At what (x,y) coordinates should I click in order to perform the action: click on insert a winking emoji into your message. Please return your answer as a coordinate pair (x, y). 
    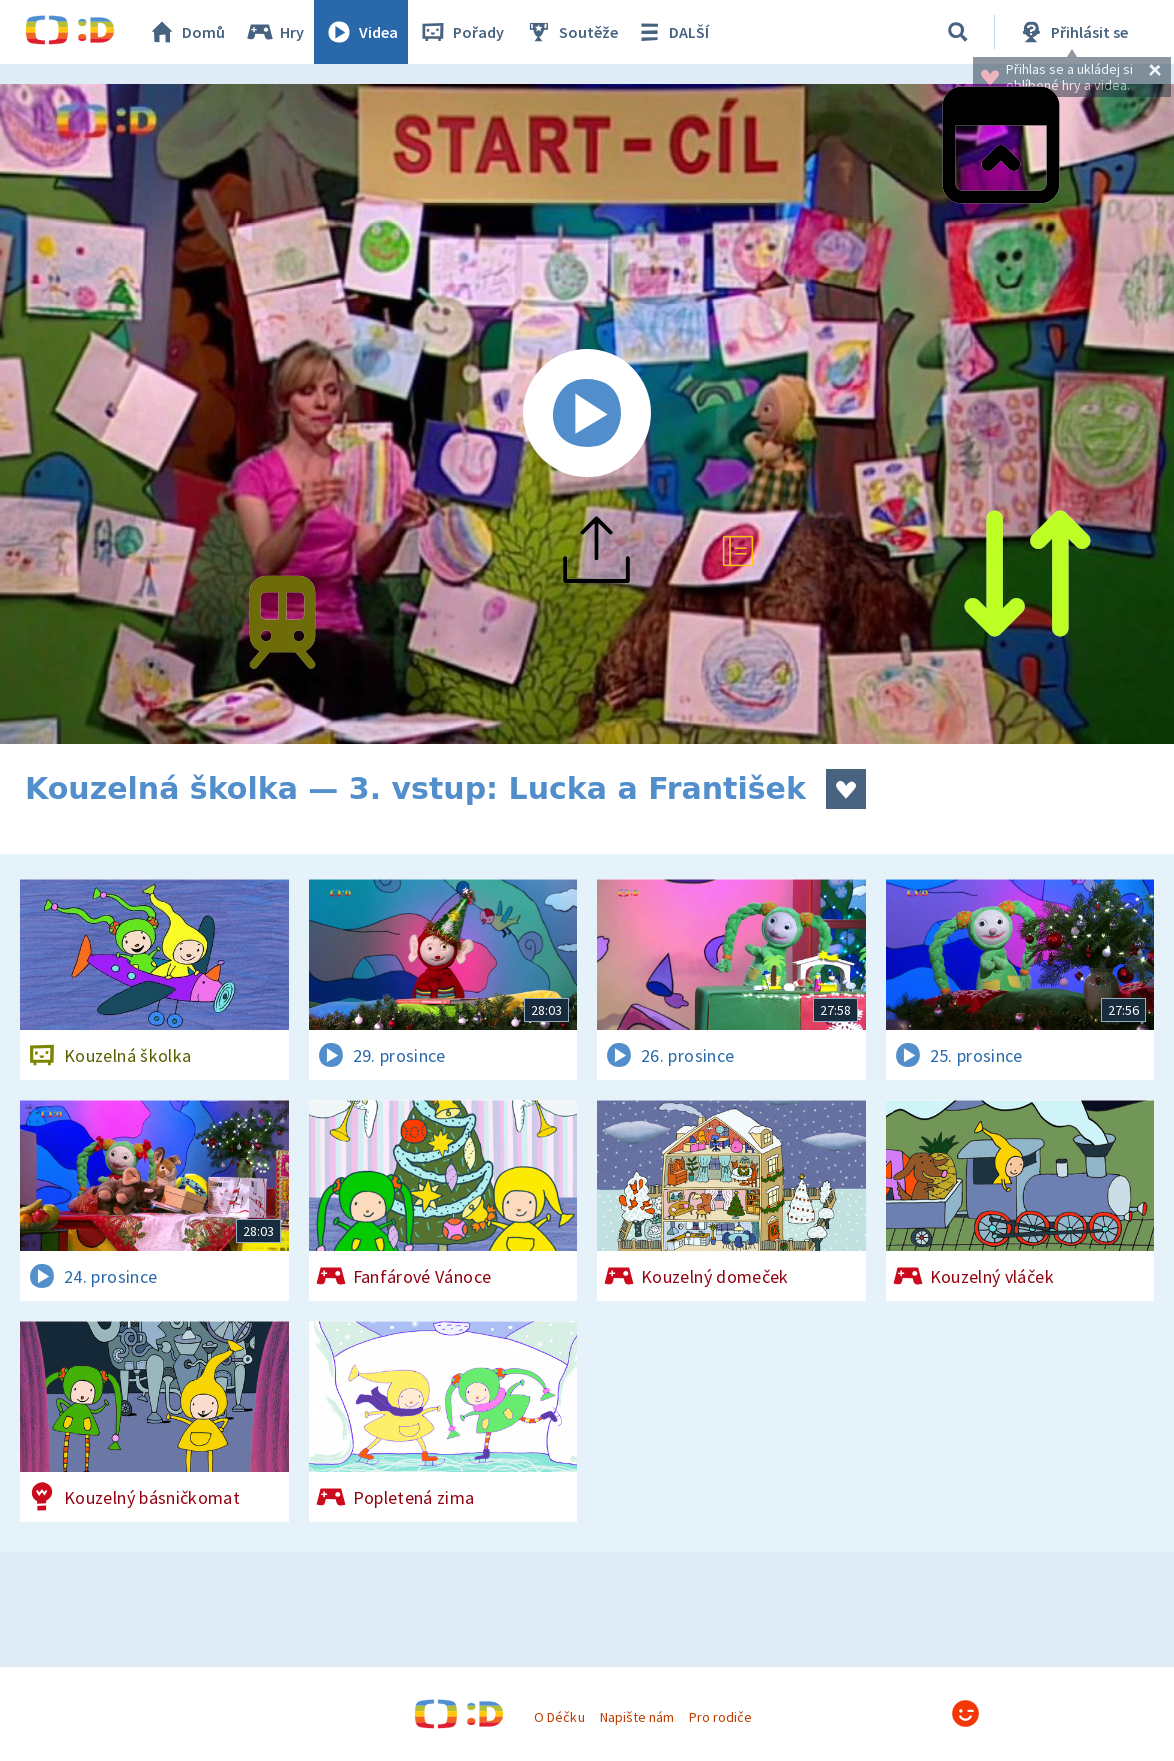
    Looking at the image, I should click on (965, 1713).